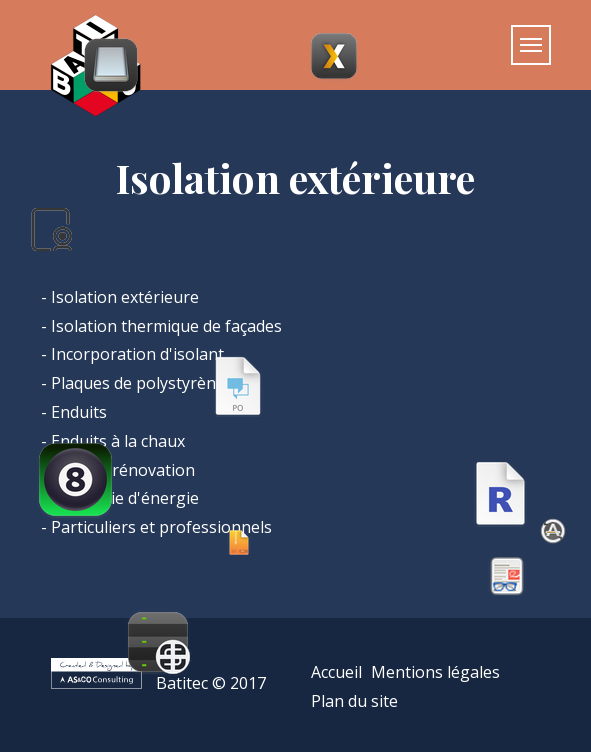  What do you see at coordinates (334, 56) in the screenshot?
I see `open plex media server` at bounding box center [334, 56].